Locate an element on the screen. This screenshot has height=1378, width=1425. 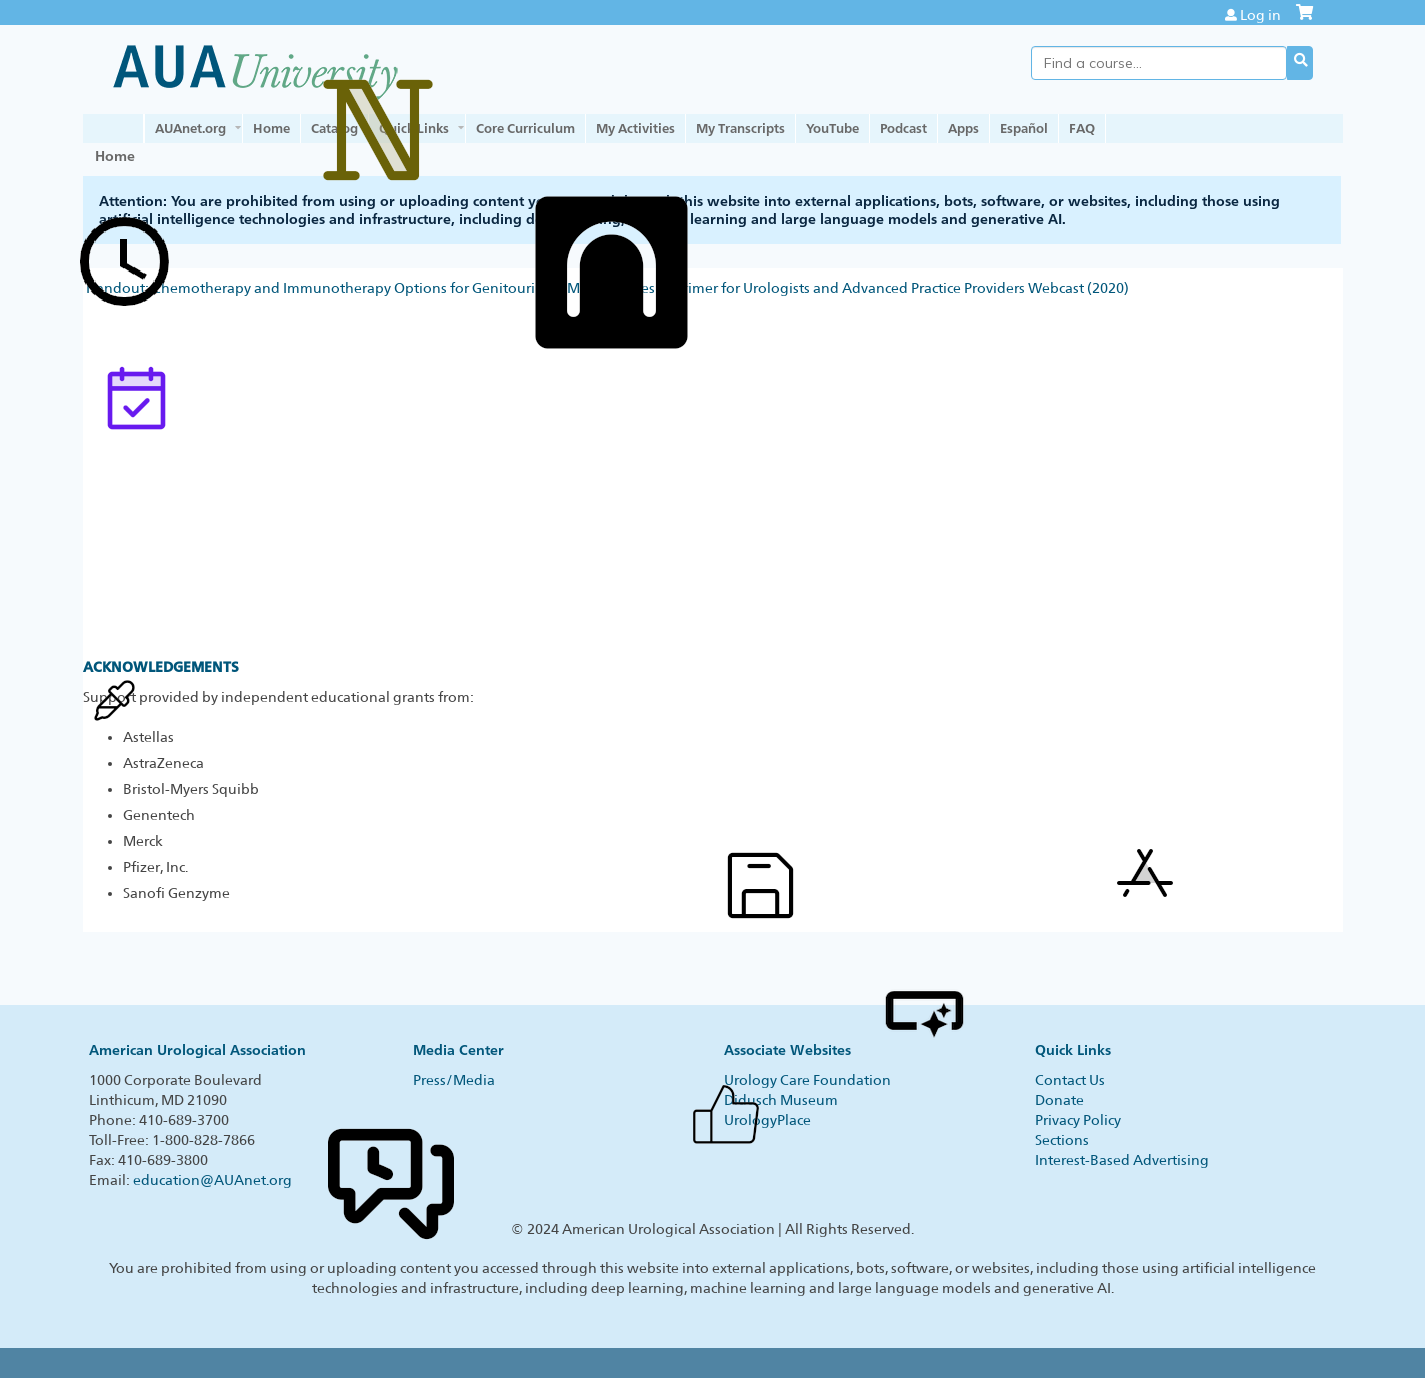
add a smart action or automated button is located at coordinates (924, 1010).